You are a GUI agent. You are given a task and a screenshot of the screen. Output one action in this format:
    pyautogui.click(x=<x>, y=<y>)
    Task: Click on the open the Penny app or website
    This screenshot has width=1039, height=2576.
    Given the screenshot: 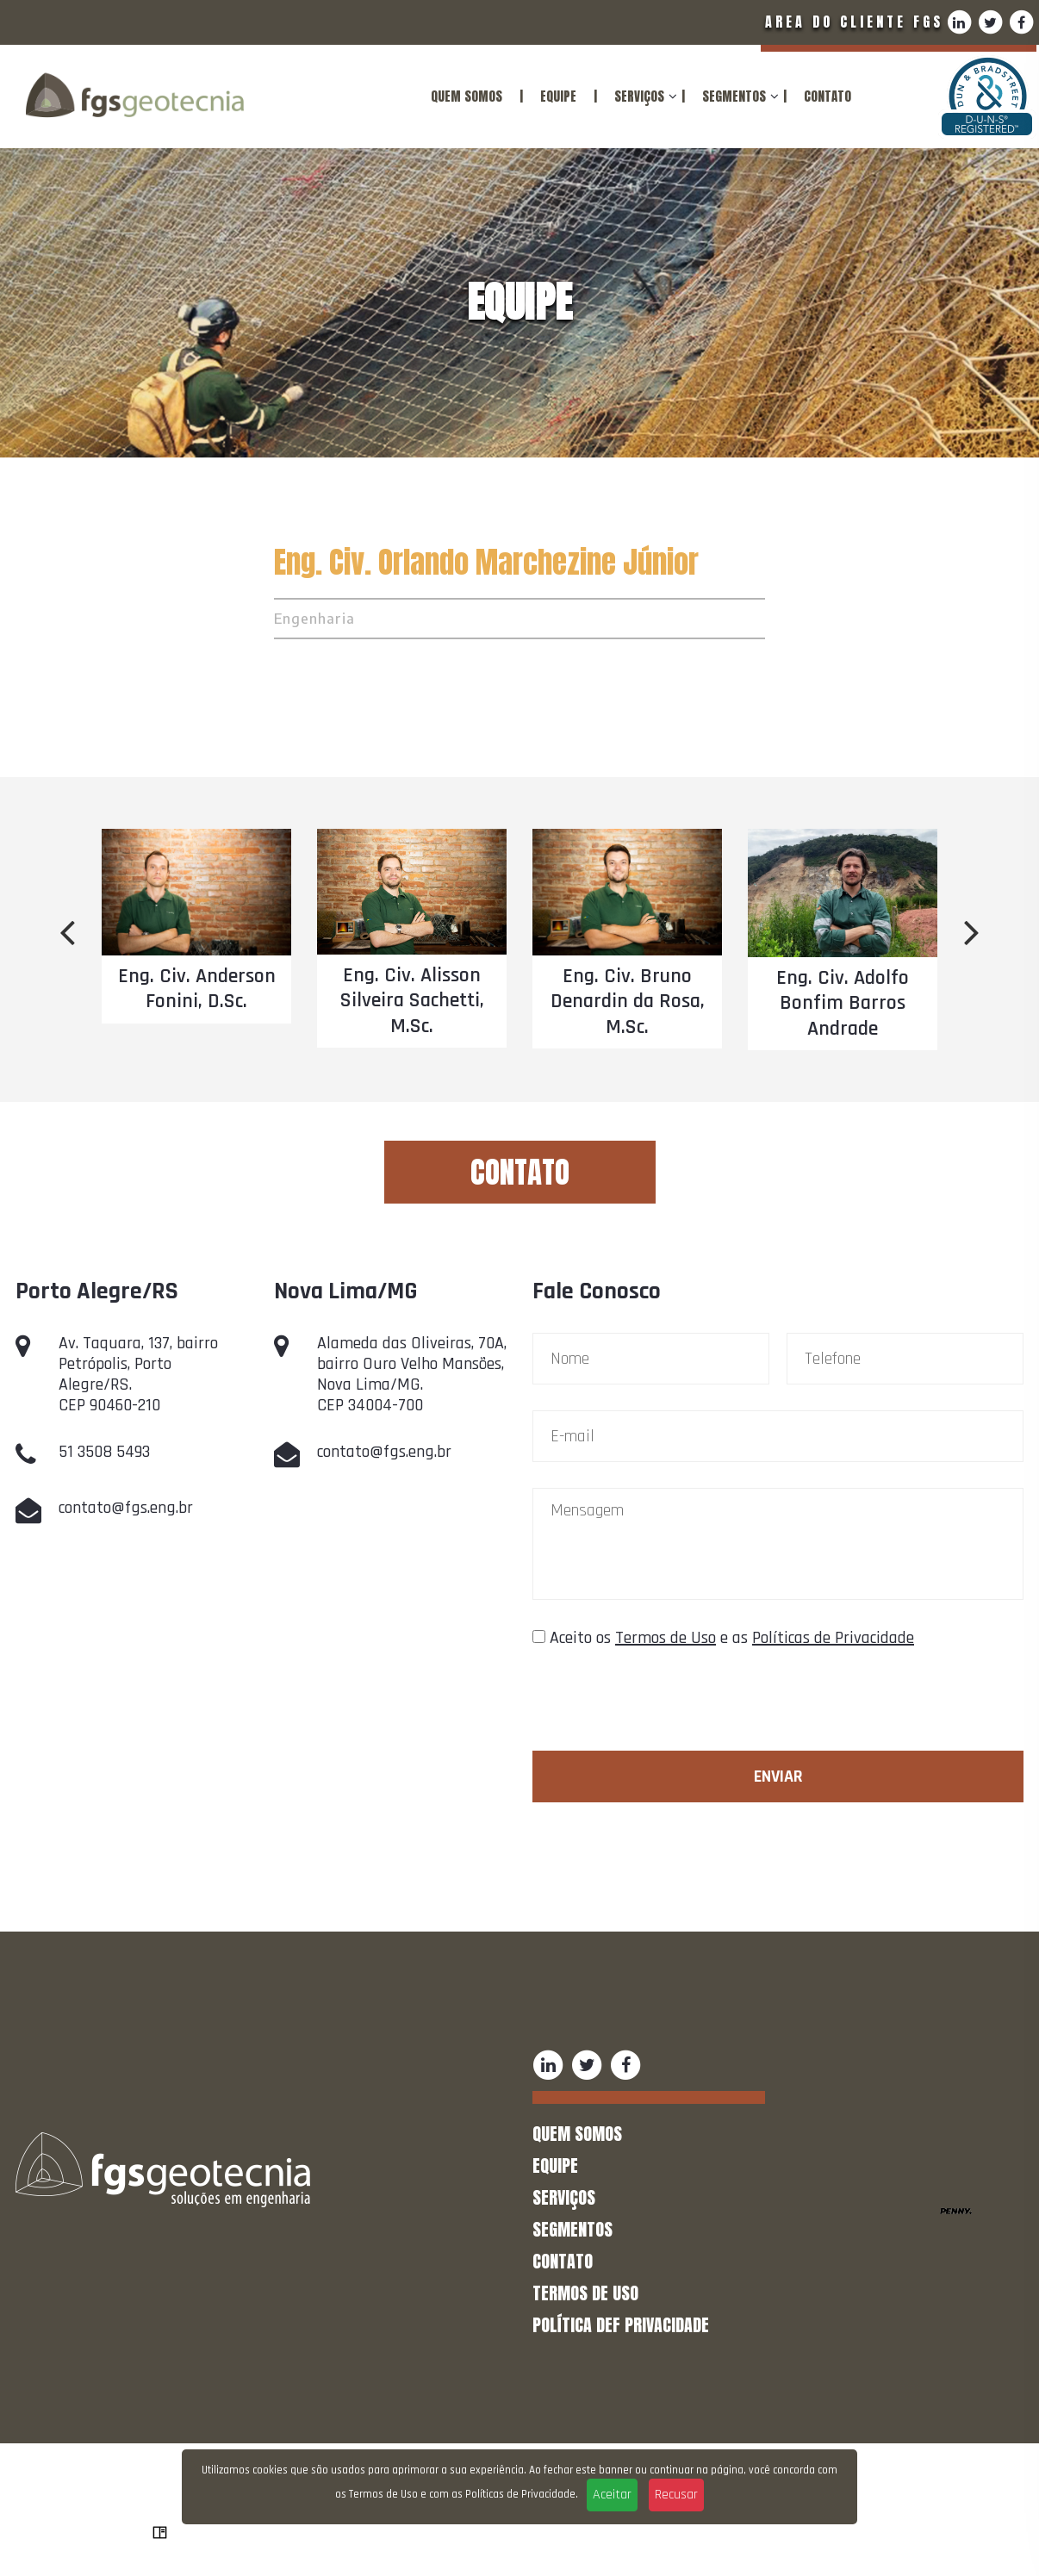 What is the action you would take?
    pyautogui.click(x=955, y=2211)
    